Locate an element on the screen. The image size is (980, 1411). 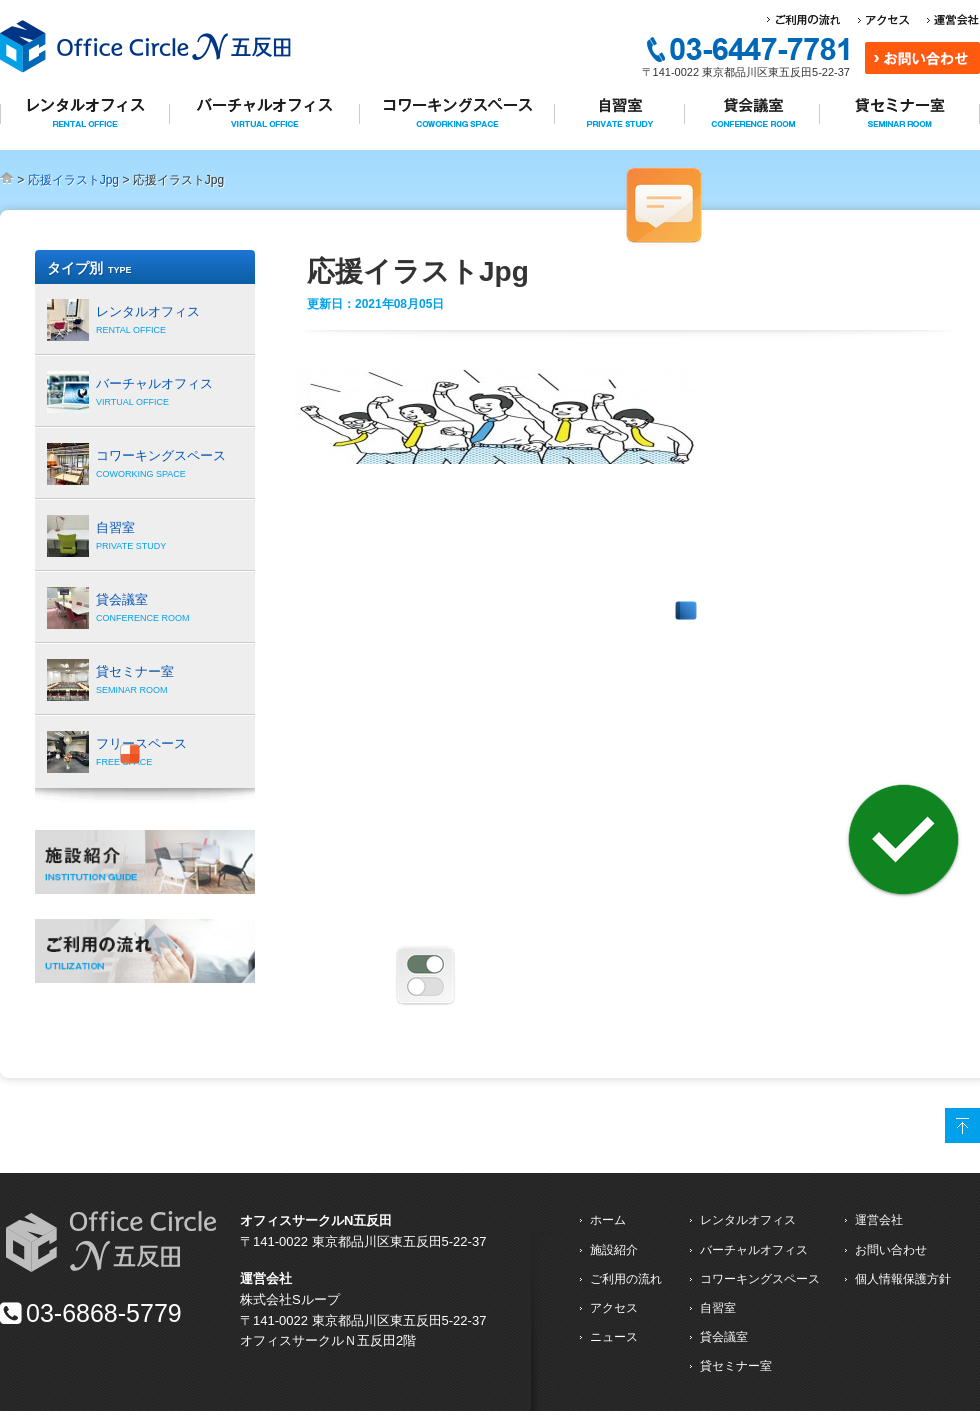
open the chatty messaging app is located at coordinates (664, 205).